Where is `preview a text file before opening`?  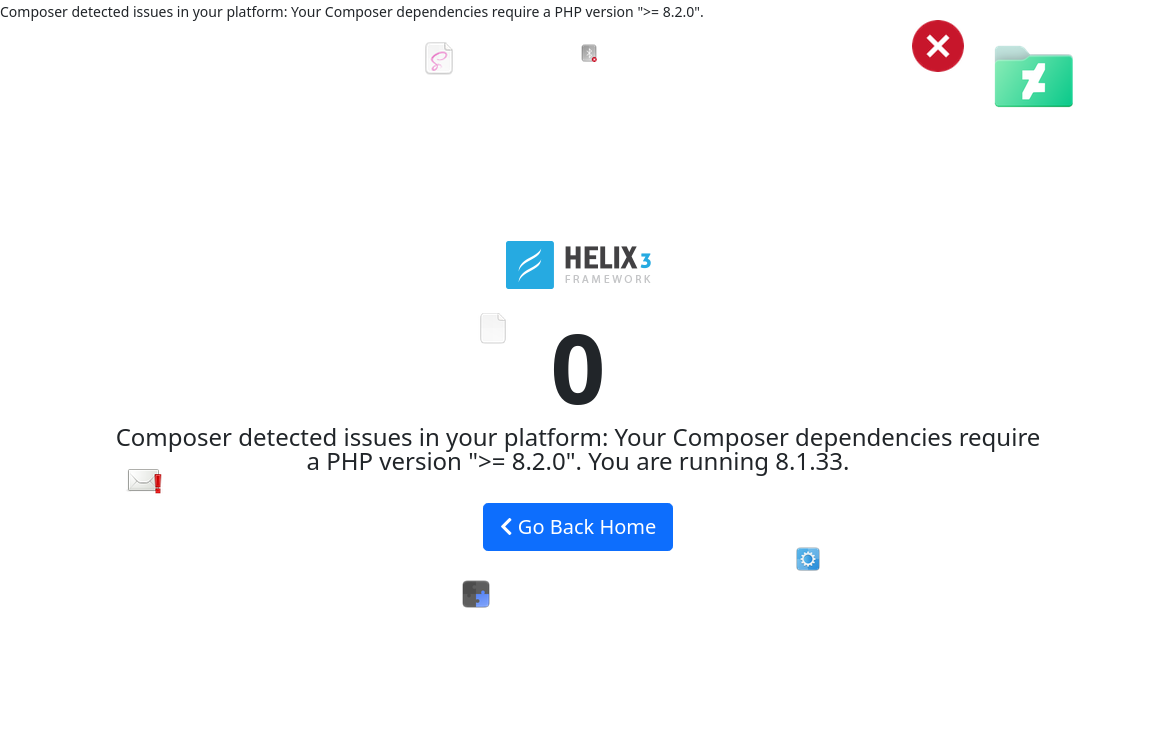 preview a text file before opening is located at coordinates (493, 328).